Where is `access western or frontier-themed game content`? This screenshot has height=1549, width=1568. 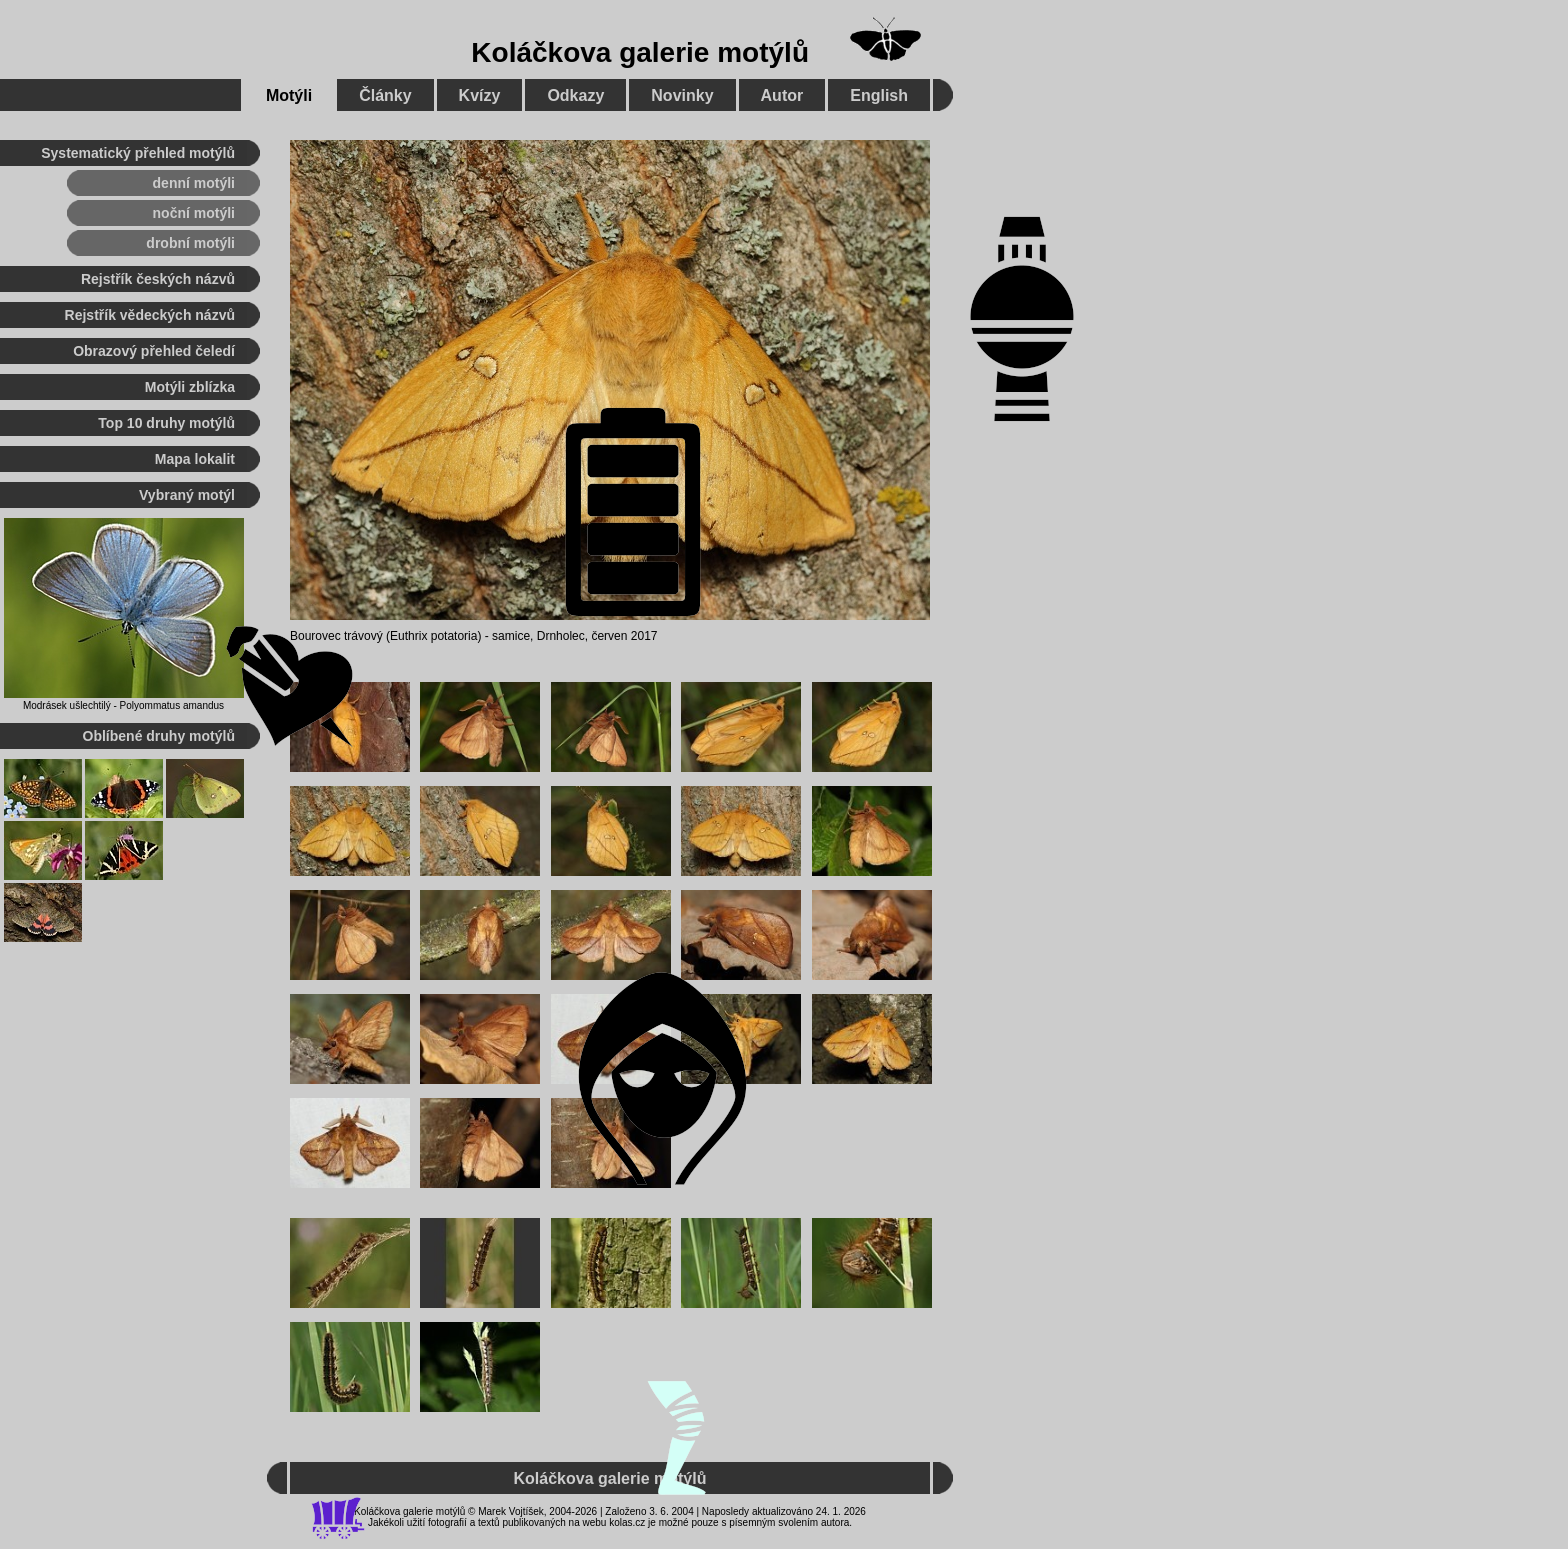 access western or frontier-themed game content is located at coordinates (338, 1513).